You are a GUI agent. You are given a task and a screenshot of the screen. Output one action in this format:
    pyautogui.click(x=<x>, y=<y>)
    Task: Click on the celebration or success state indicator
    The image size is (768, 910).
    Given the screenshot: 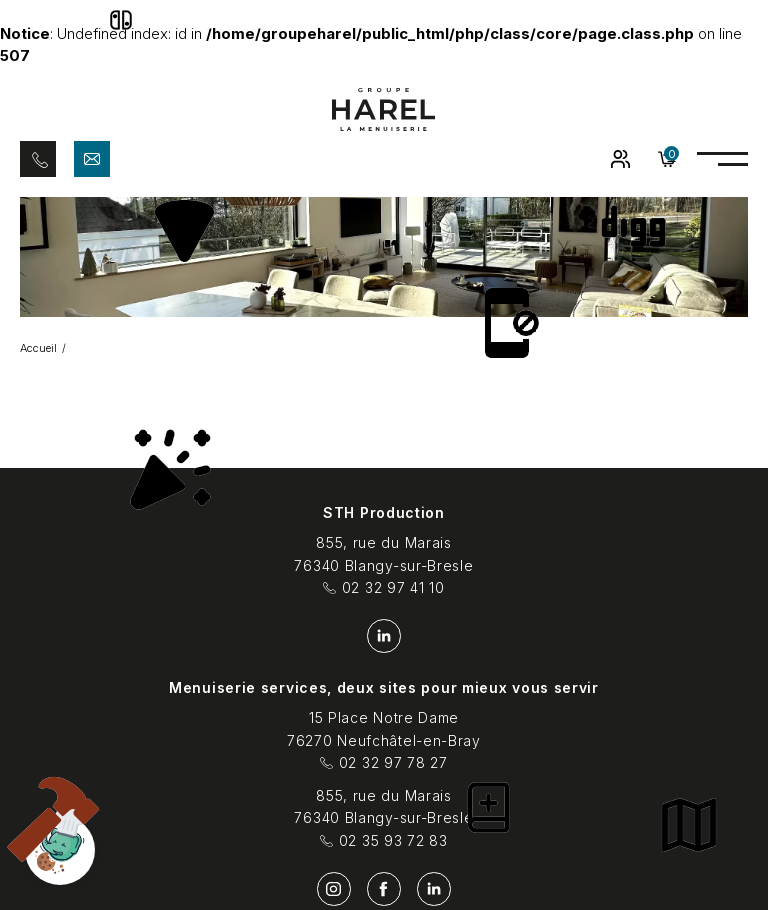 What is the action you would take?
    pyautogui.click(x=172, y=467)
    